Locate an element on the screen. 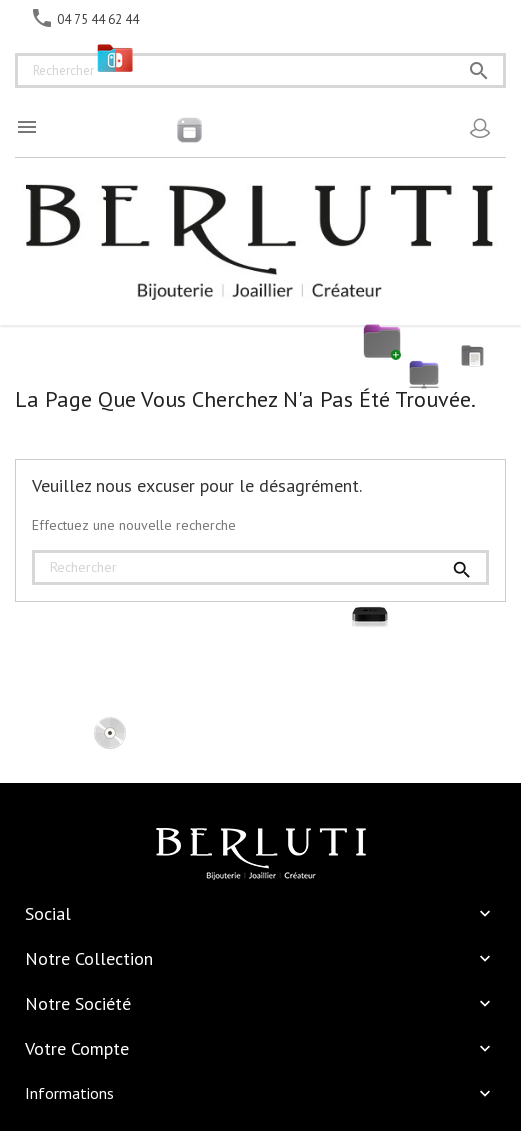  indicates a blu-ray disc or optical media device is located at coordinates (110, 733).